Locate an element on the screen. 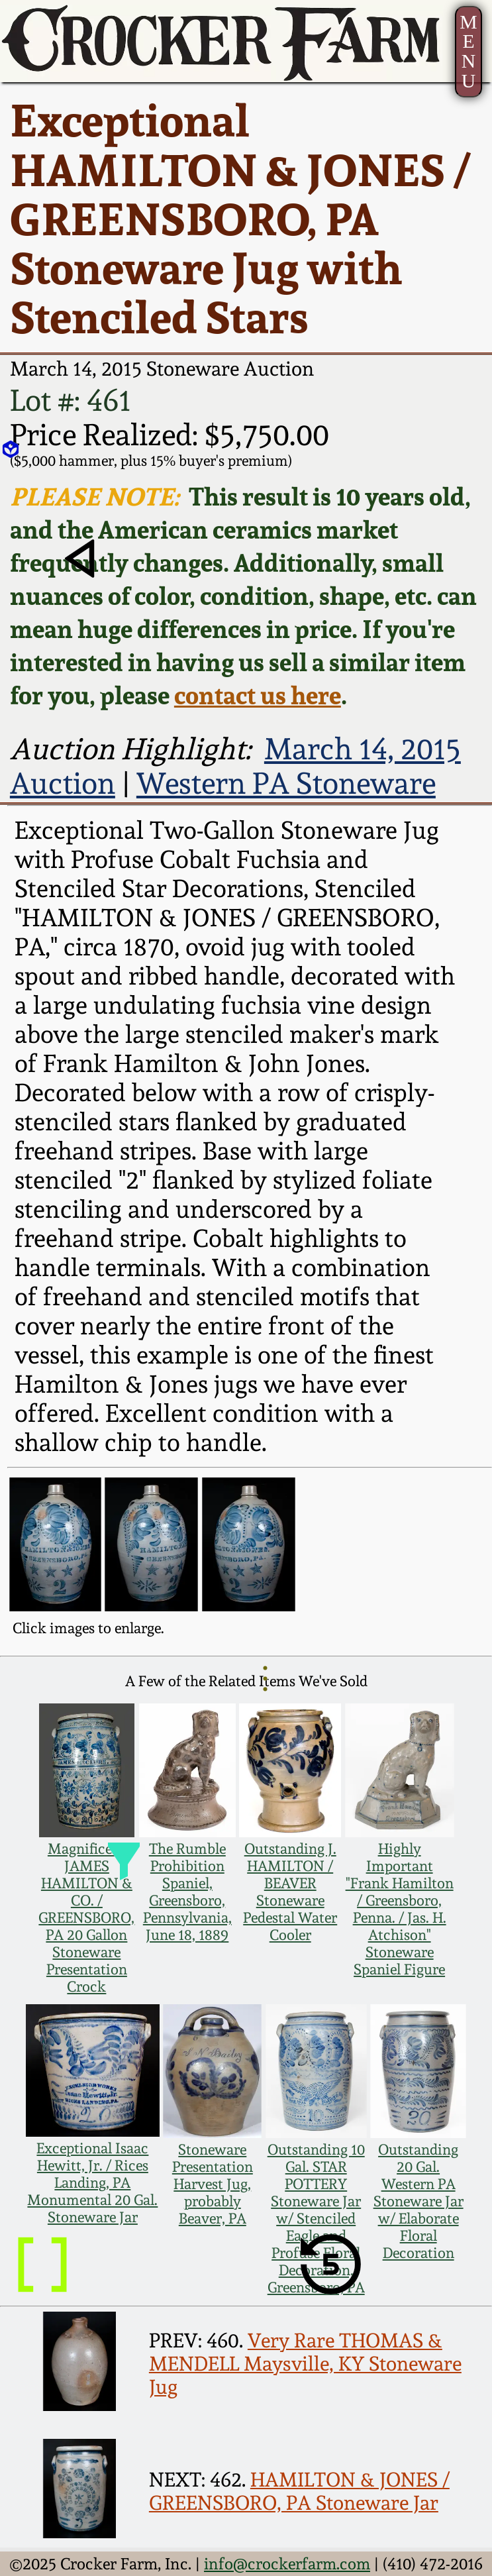 This screenshot has width=492, height=2576. rewind 5 seconds is located at coordinates (330, 2264).